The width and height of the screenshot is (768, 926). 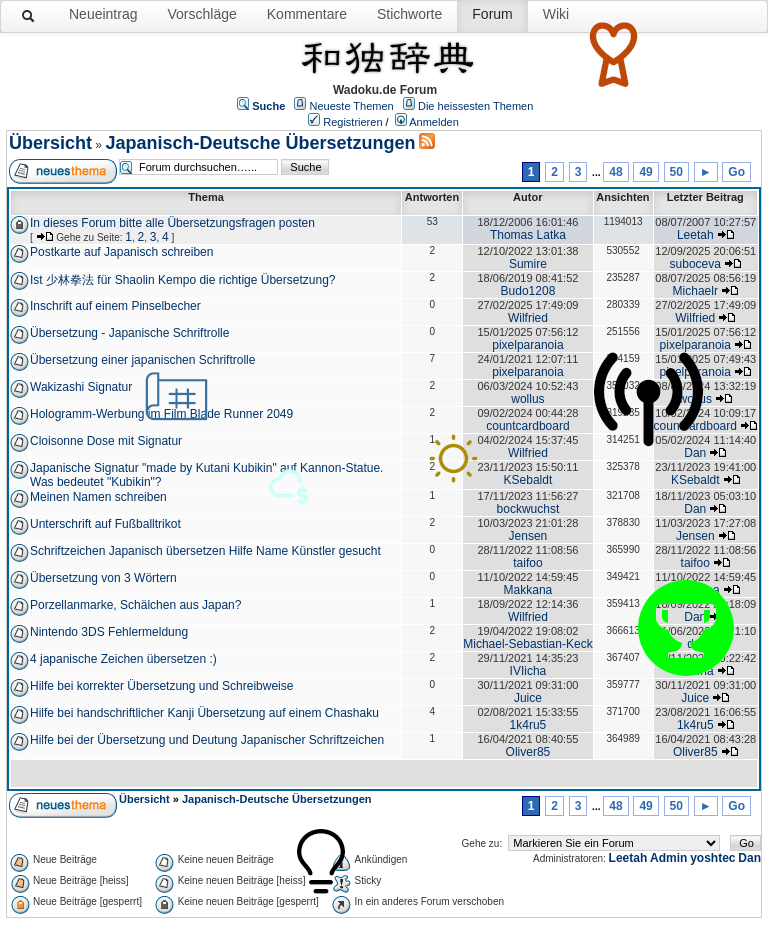 What do you see at coordinates (289, 484) in the screenshot?
I see `view cloud storage pricing or billing` at bounding box center [289, 484].